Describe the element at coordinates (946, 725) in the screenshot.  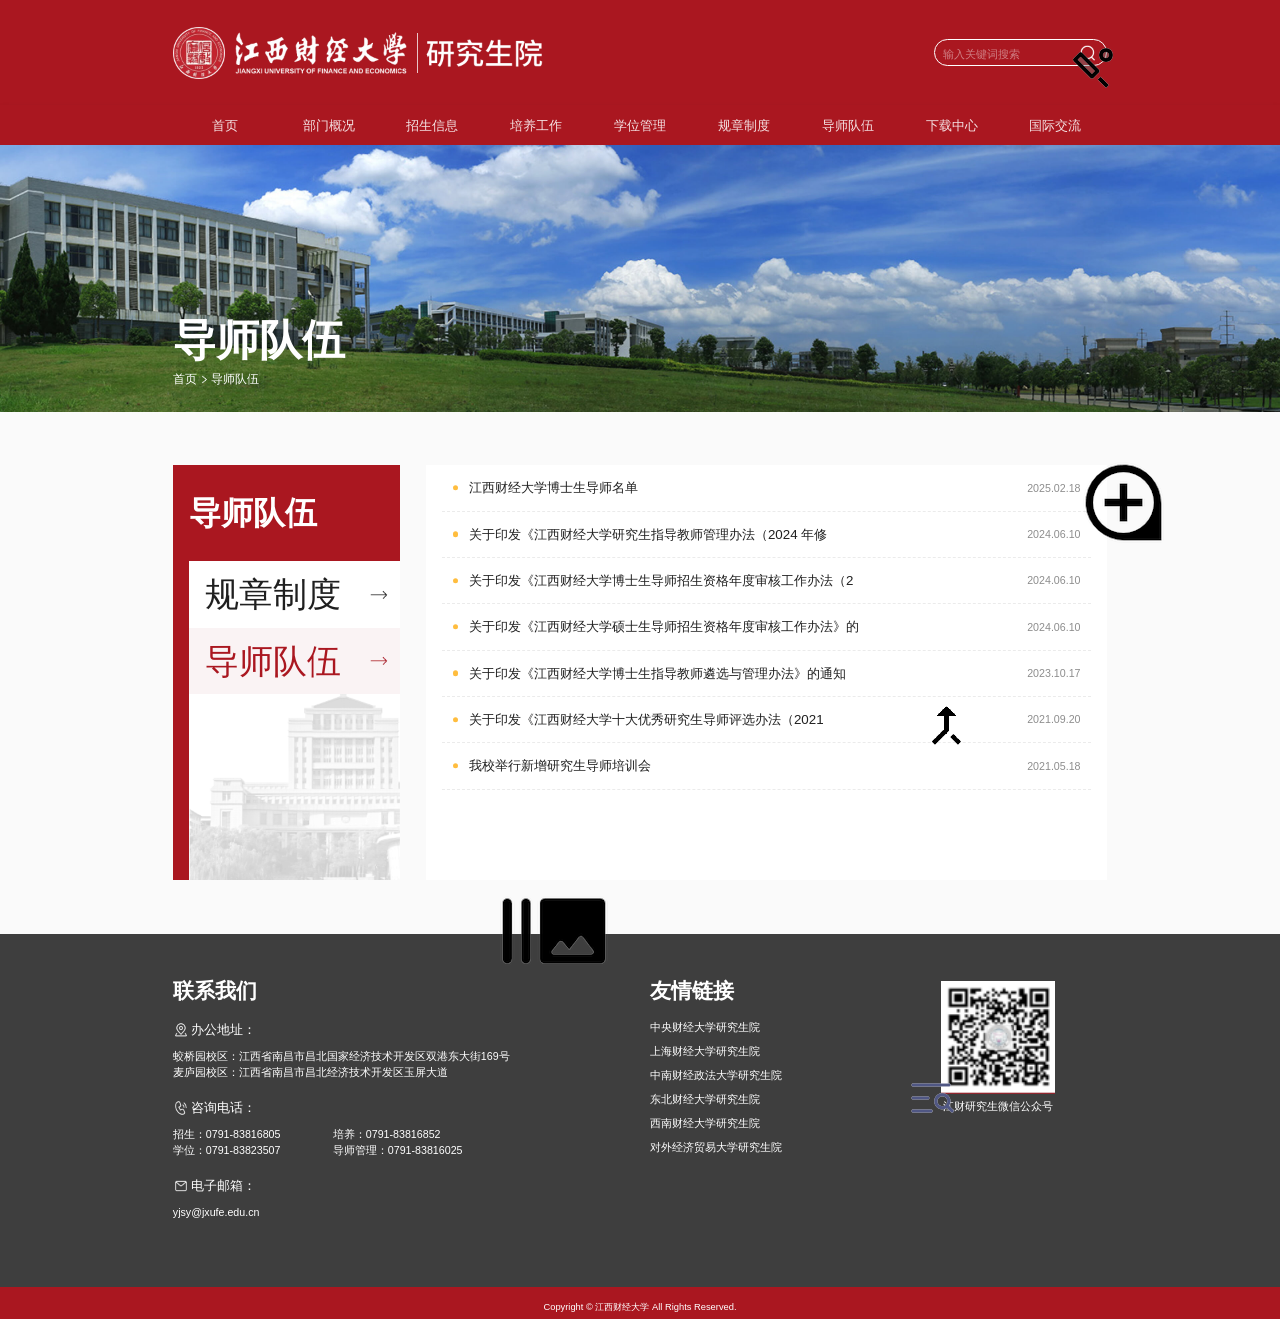
I see `merge branches or items together` at that location.